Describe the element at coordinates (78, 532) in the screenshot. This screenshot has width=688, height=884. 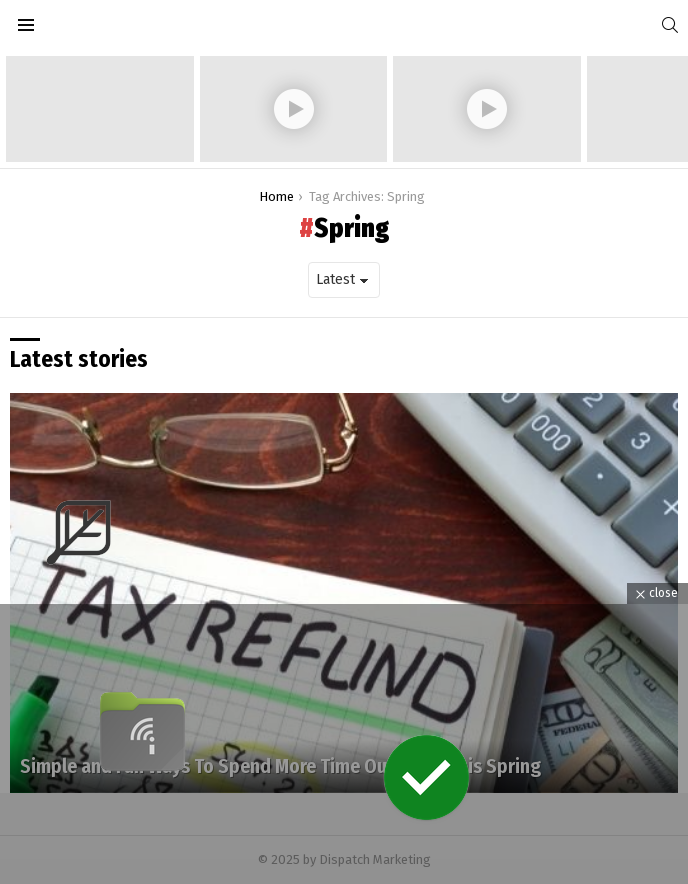
I see `enable power saving or eco mode` at that location.